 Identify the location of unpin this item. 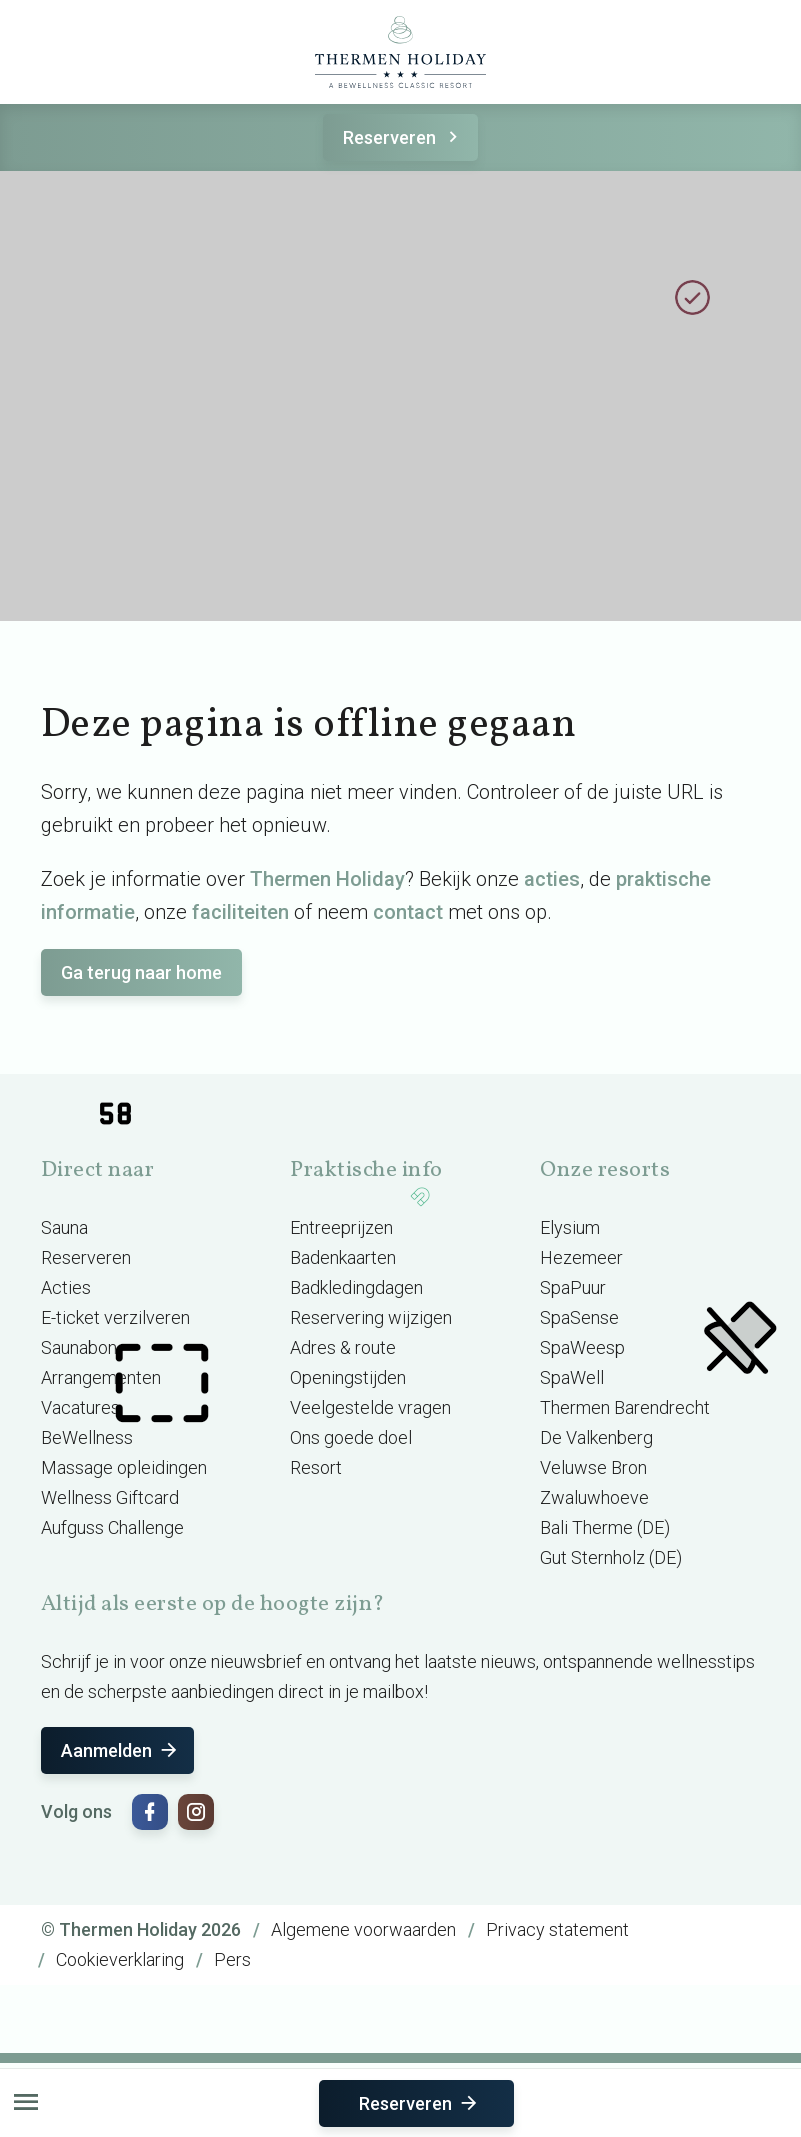
(737, 1340).